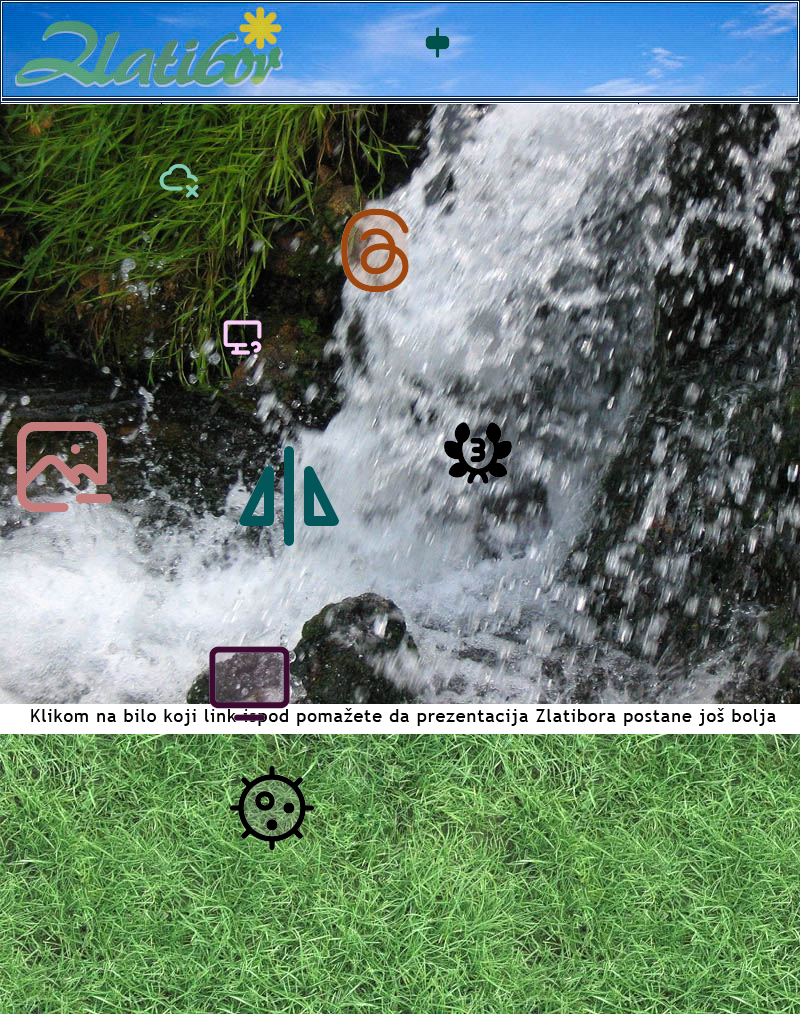 Image resolution: width=800 pixels, height=1014 pixels. I want to click on flip image or content vertically, so click(289, 496).